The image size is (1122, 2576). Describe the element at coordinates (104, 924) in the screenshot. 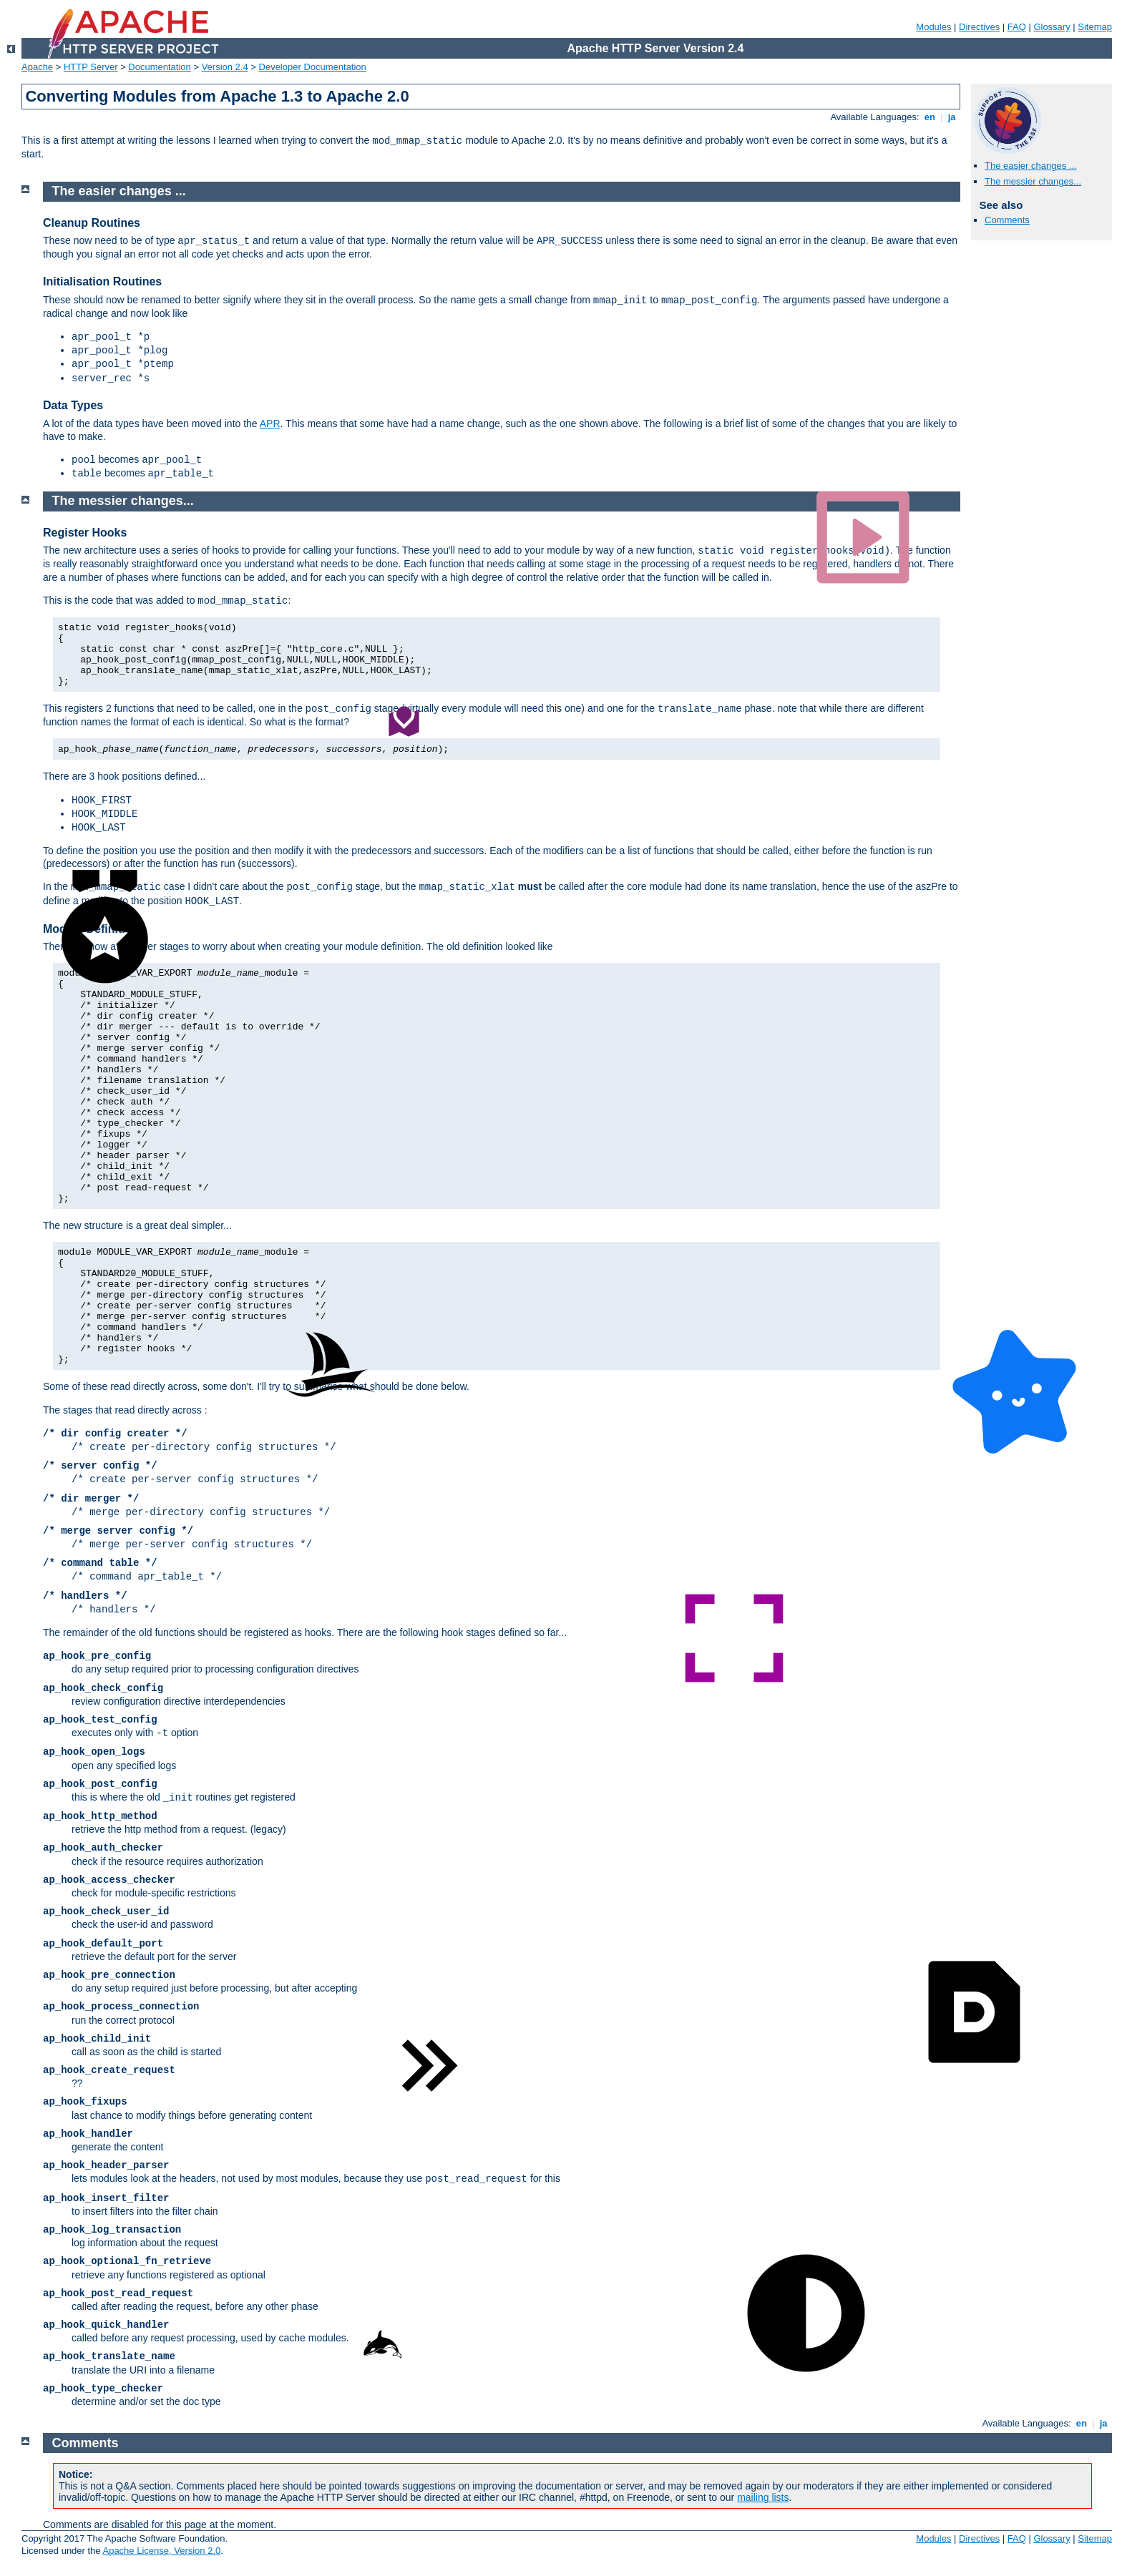

I see `view achievements or awards` at that location.